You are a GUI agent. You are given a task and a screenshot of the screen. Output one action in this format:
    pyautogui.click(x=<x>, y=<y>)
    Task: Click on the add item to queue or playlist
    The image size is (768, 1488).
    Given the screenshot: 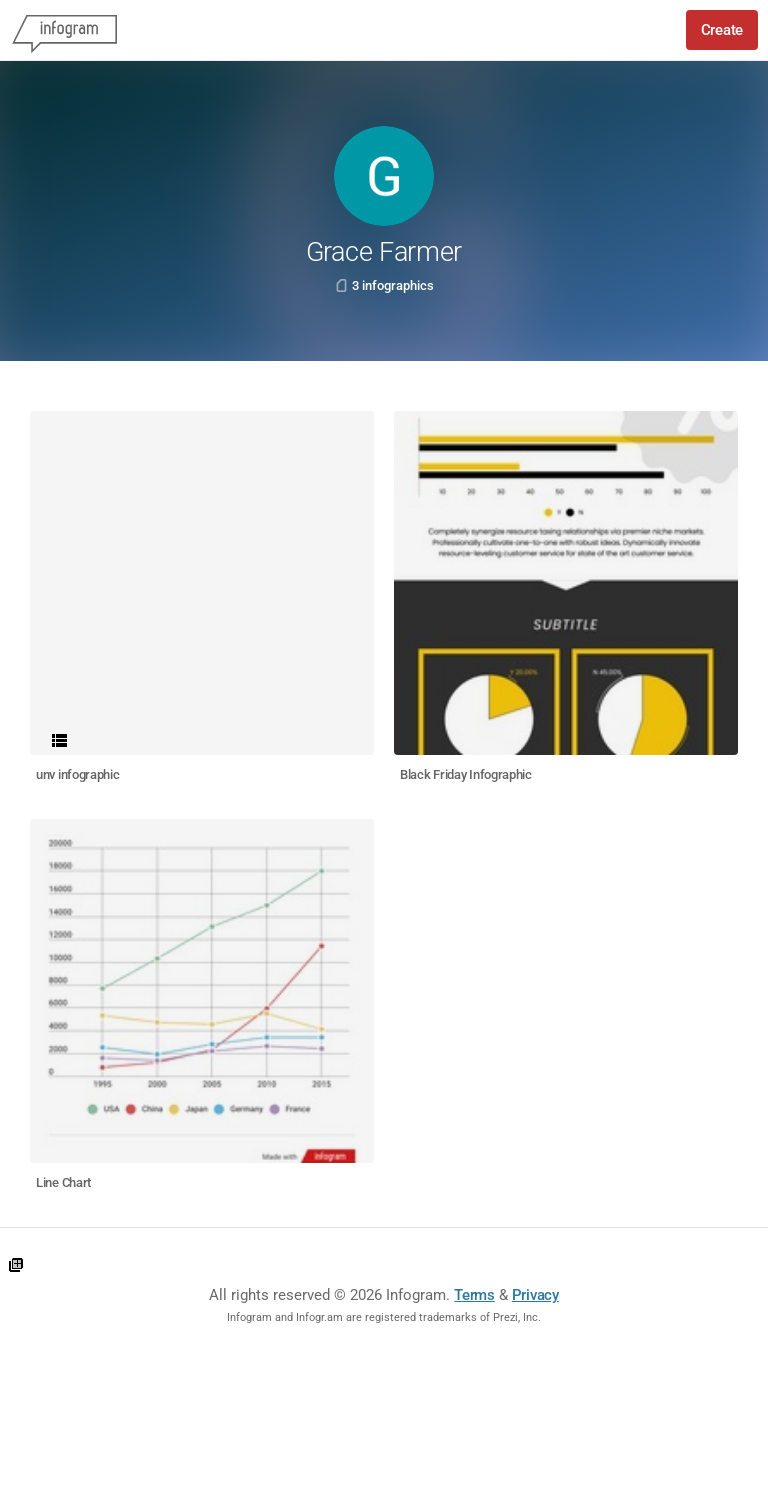 What is the action you would take?
    pyautogui.click(x=16, y=1265)
    